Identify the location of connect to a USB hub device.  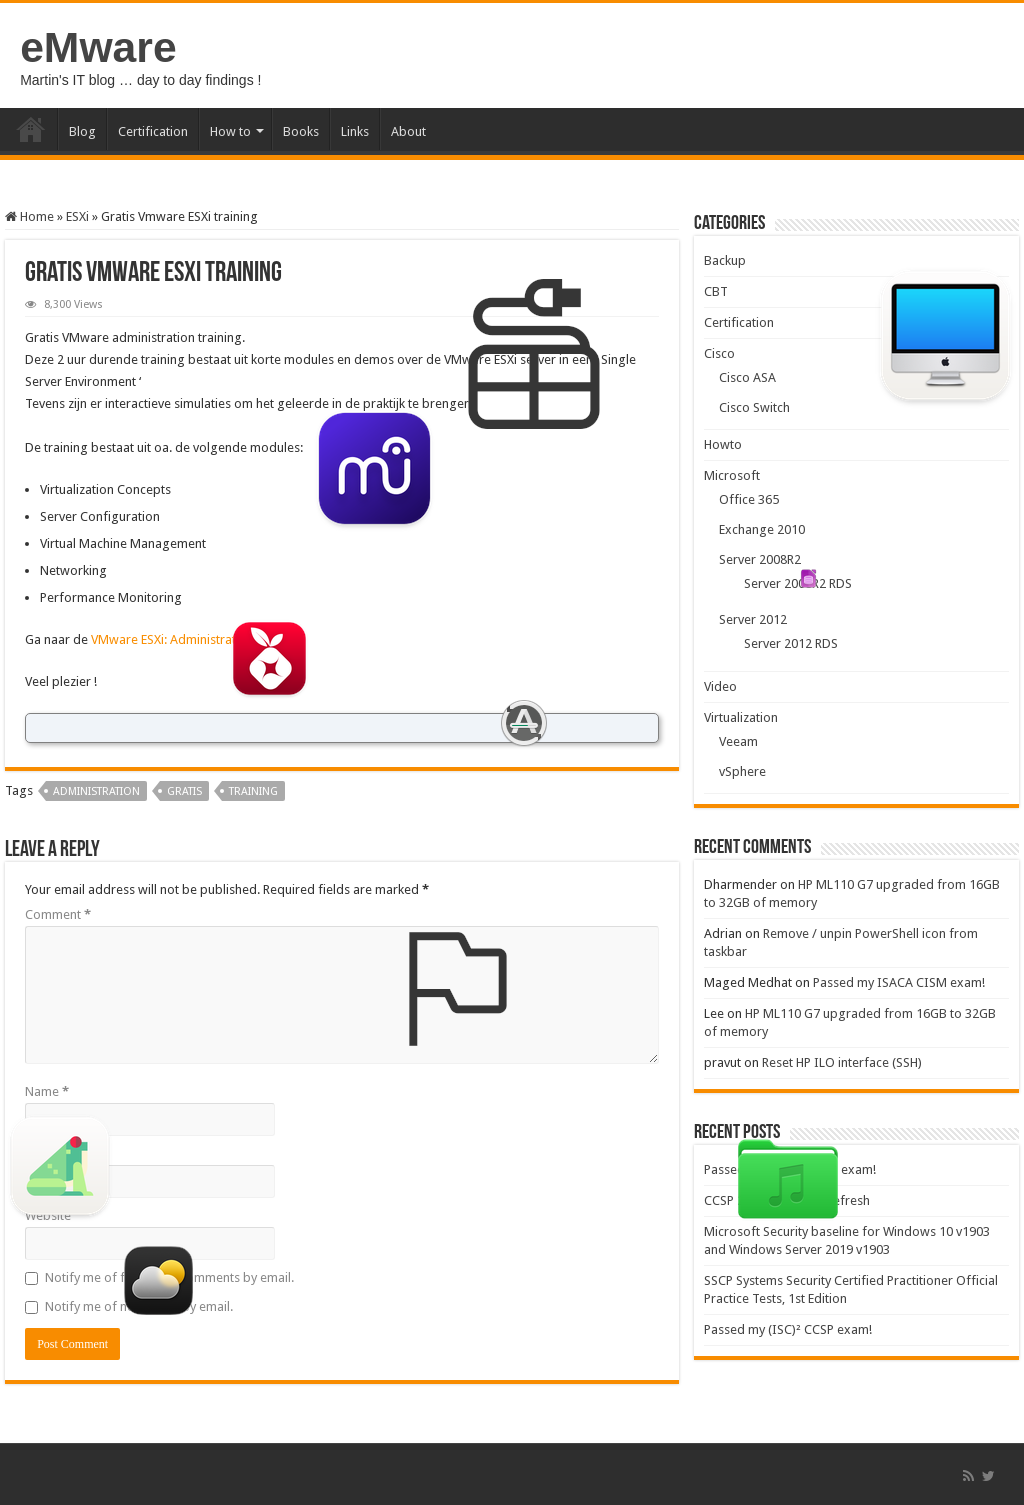
(534, 354).